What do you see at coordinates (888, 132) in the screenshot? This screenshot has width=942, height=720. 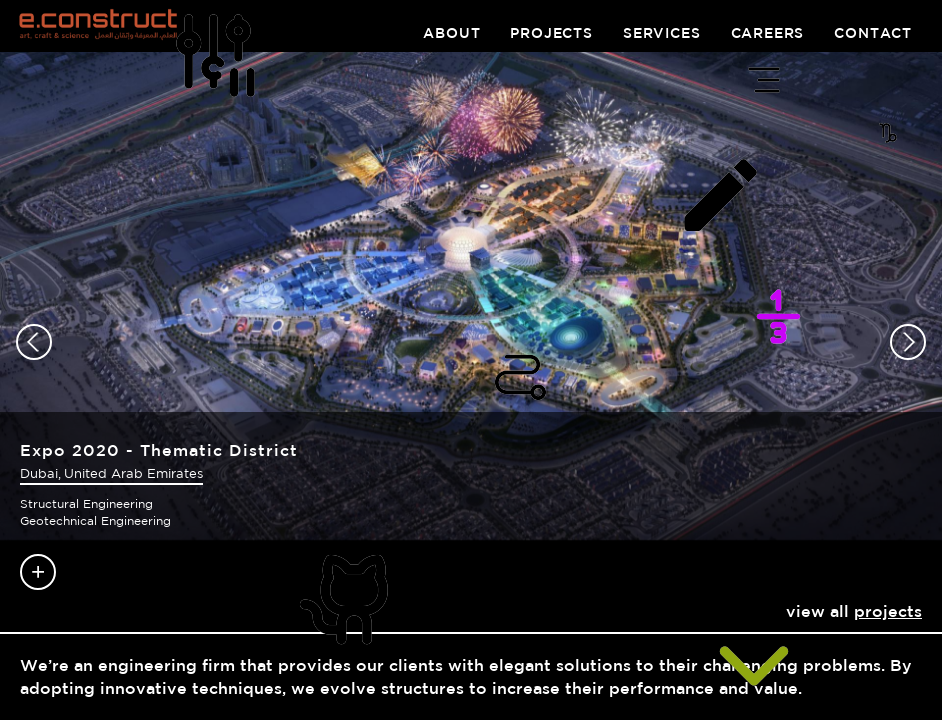 I see `capricorn zodiac sign symbol` at bounding box center [888, 132].